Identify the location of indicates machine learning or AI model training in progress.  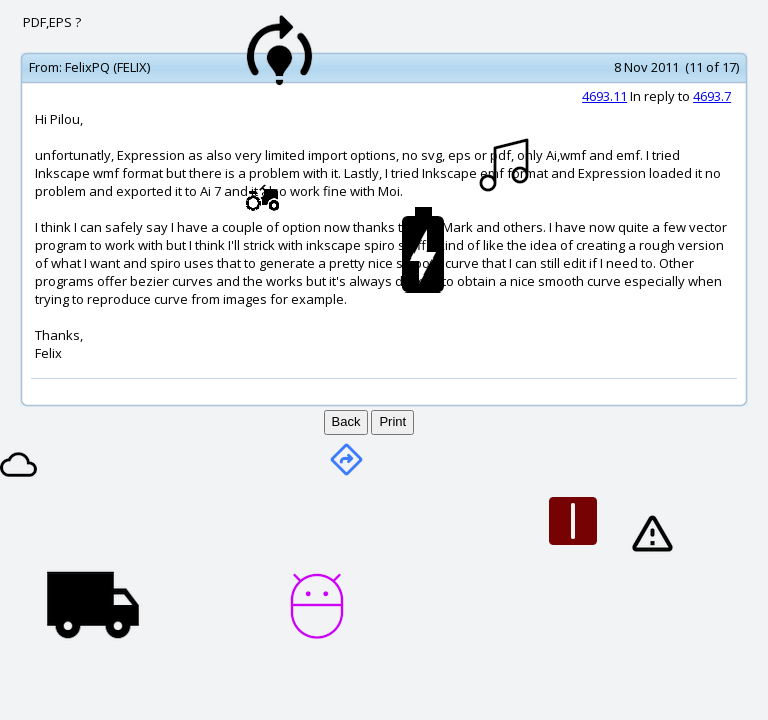
(279, 52).